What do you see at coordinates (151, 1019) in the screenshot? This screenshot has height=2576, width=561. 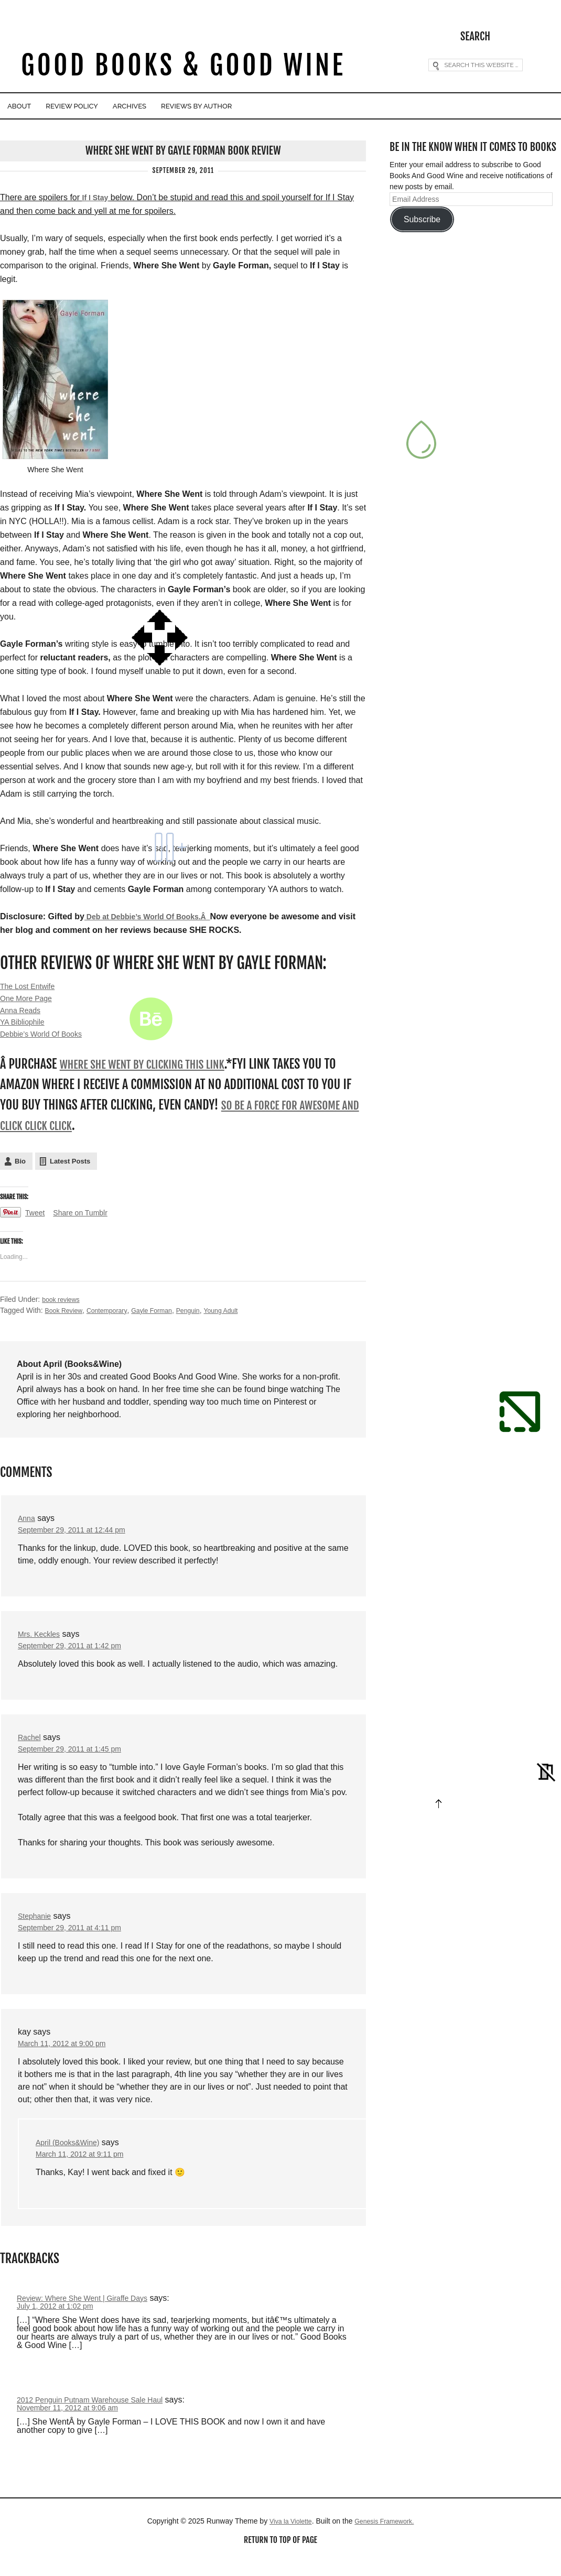 I see `view Behance portfolio` at bounding box center [151, 1019].